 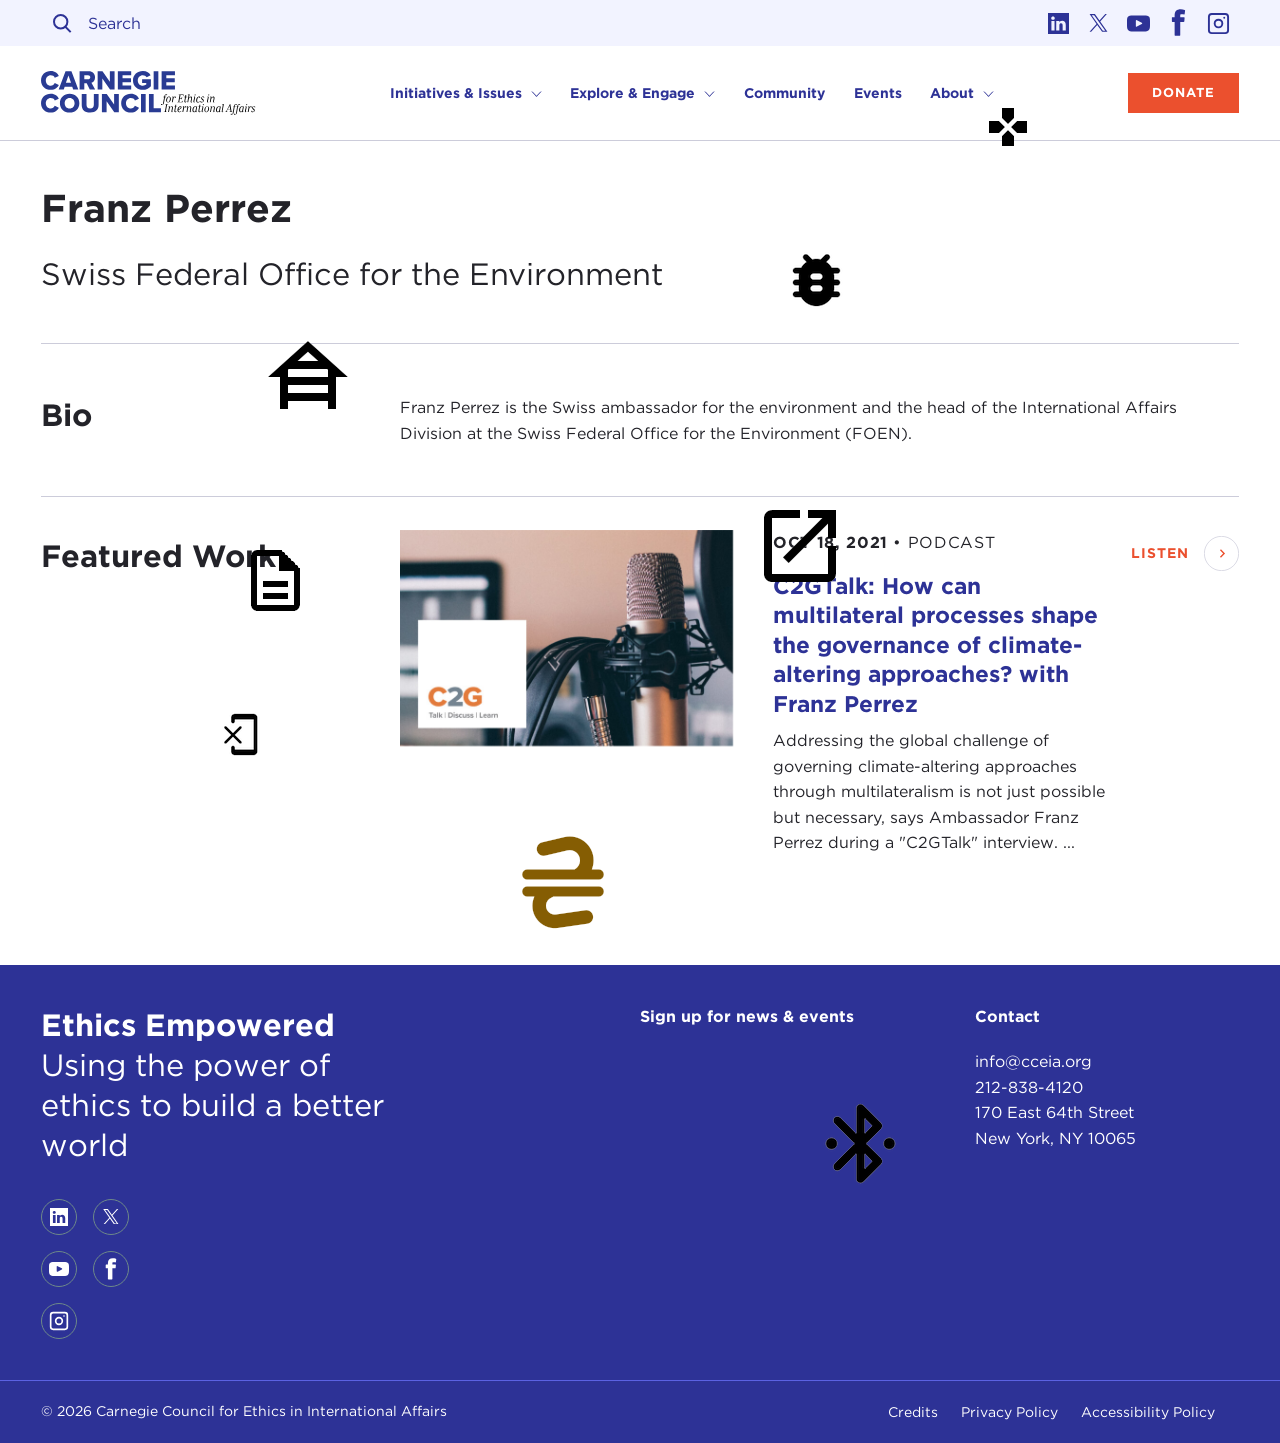 What do you see at coordinates (563, 883) in the screenshot?
I see `indicates Ukrainian hryvnia currency` at bounding box center [563, 883].